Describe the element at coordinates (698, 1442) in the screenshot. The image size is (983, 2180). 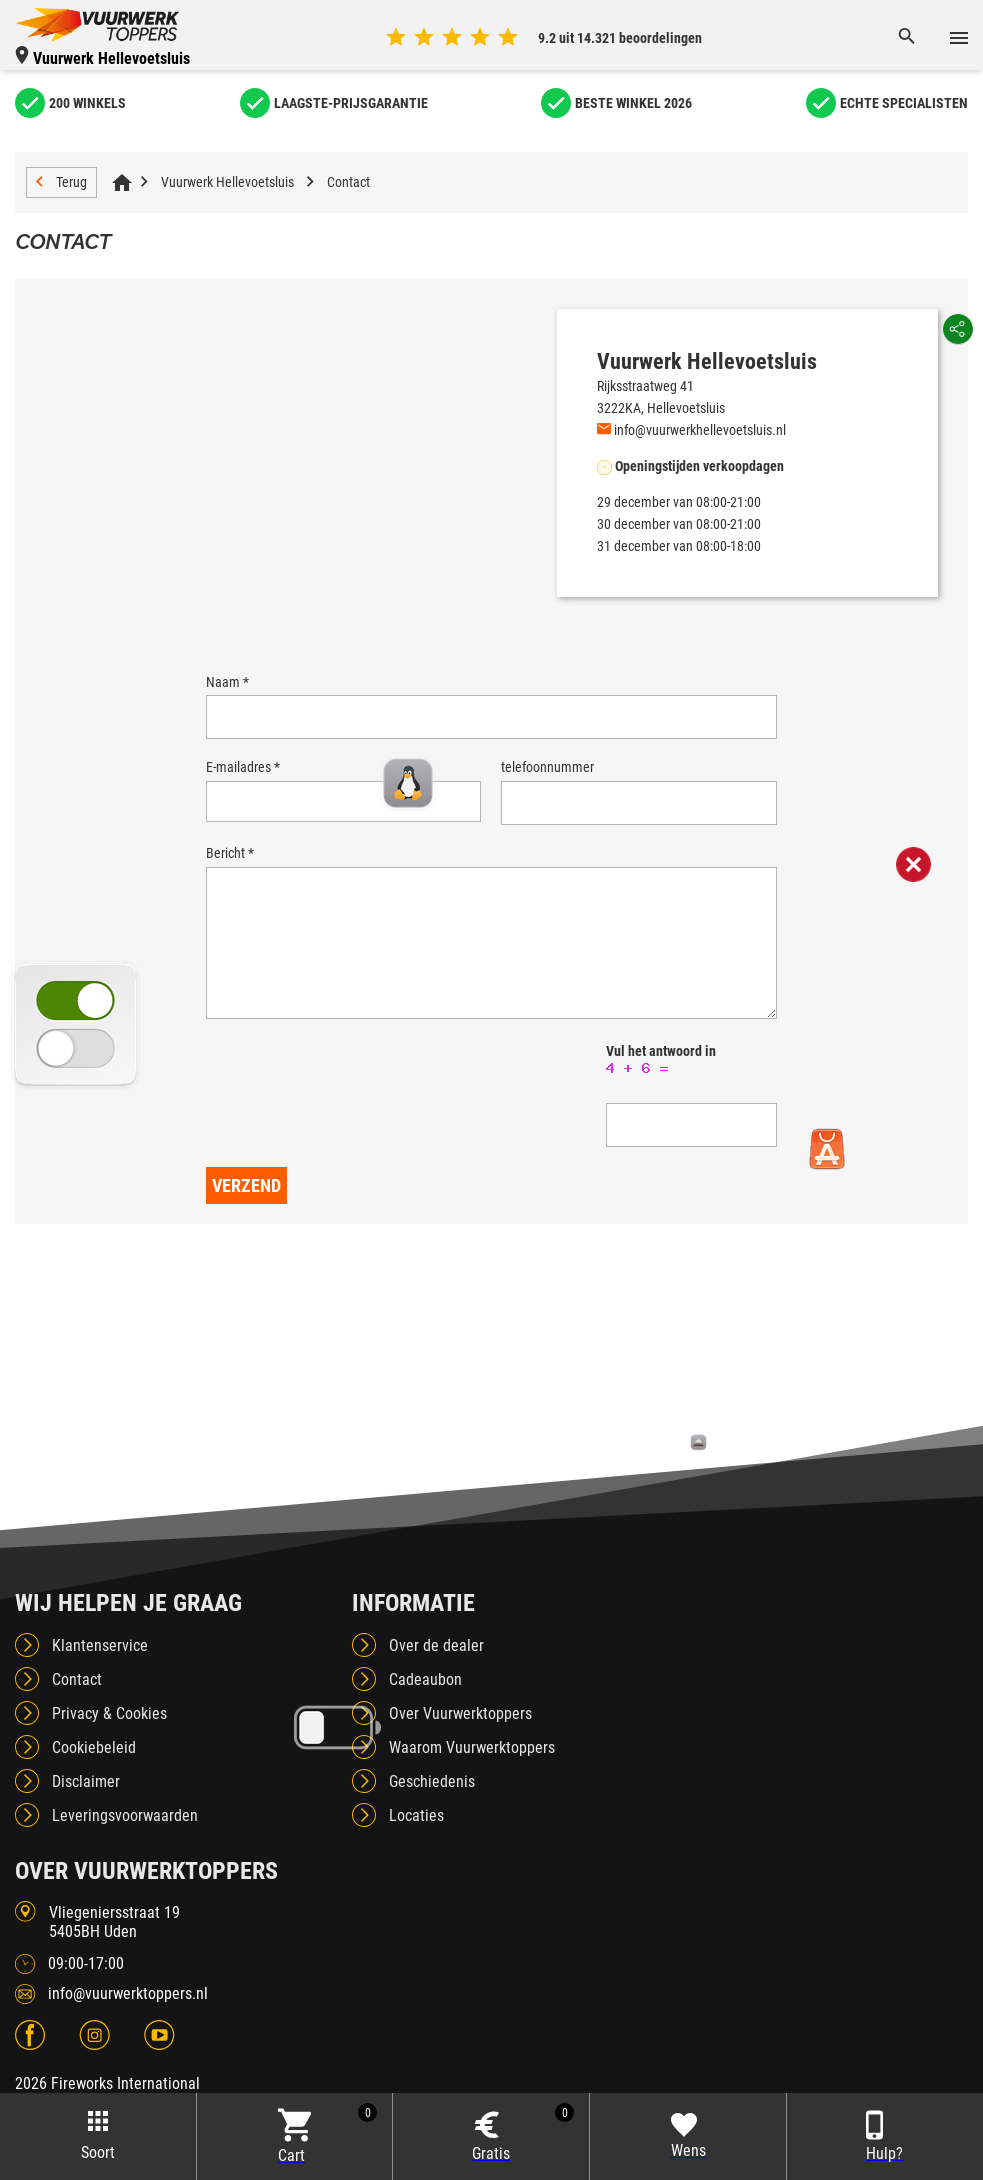
I see `access system services preferences` at that location.